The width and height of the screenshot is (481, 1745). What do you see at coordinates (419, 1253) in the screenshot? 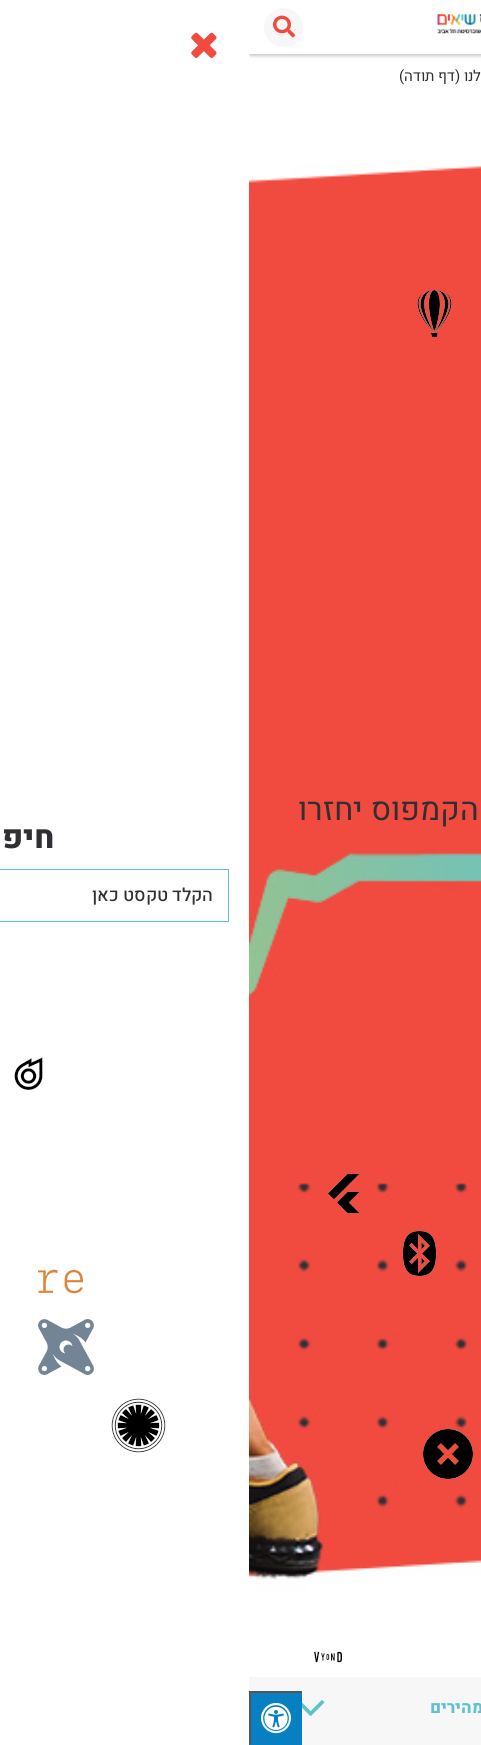
I see `toggle bluetooth connectivity on or off` at bounding box center [419, 1253].